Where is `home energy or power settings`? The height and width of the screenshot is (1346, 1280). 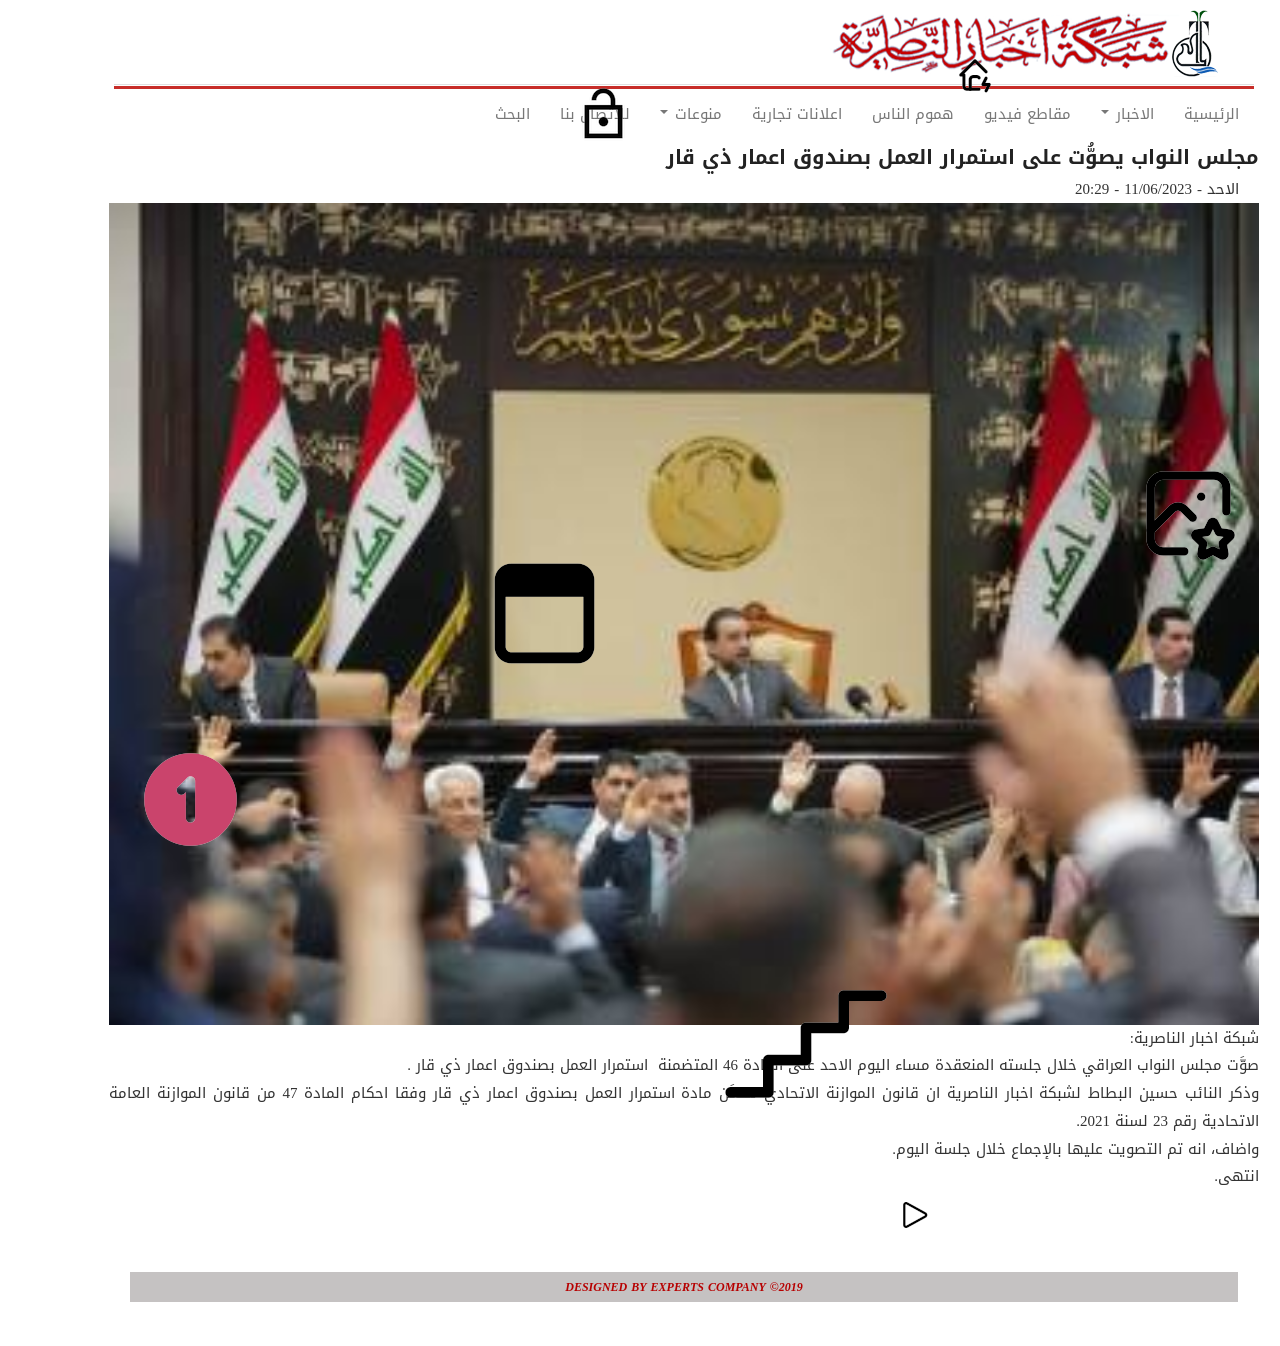 home energy or power settings is located at coordinates (975, 75).